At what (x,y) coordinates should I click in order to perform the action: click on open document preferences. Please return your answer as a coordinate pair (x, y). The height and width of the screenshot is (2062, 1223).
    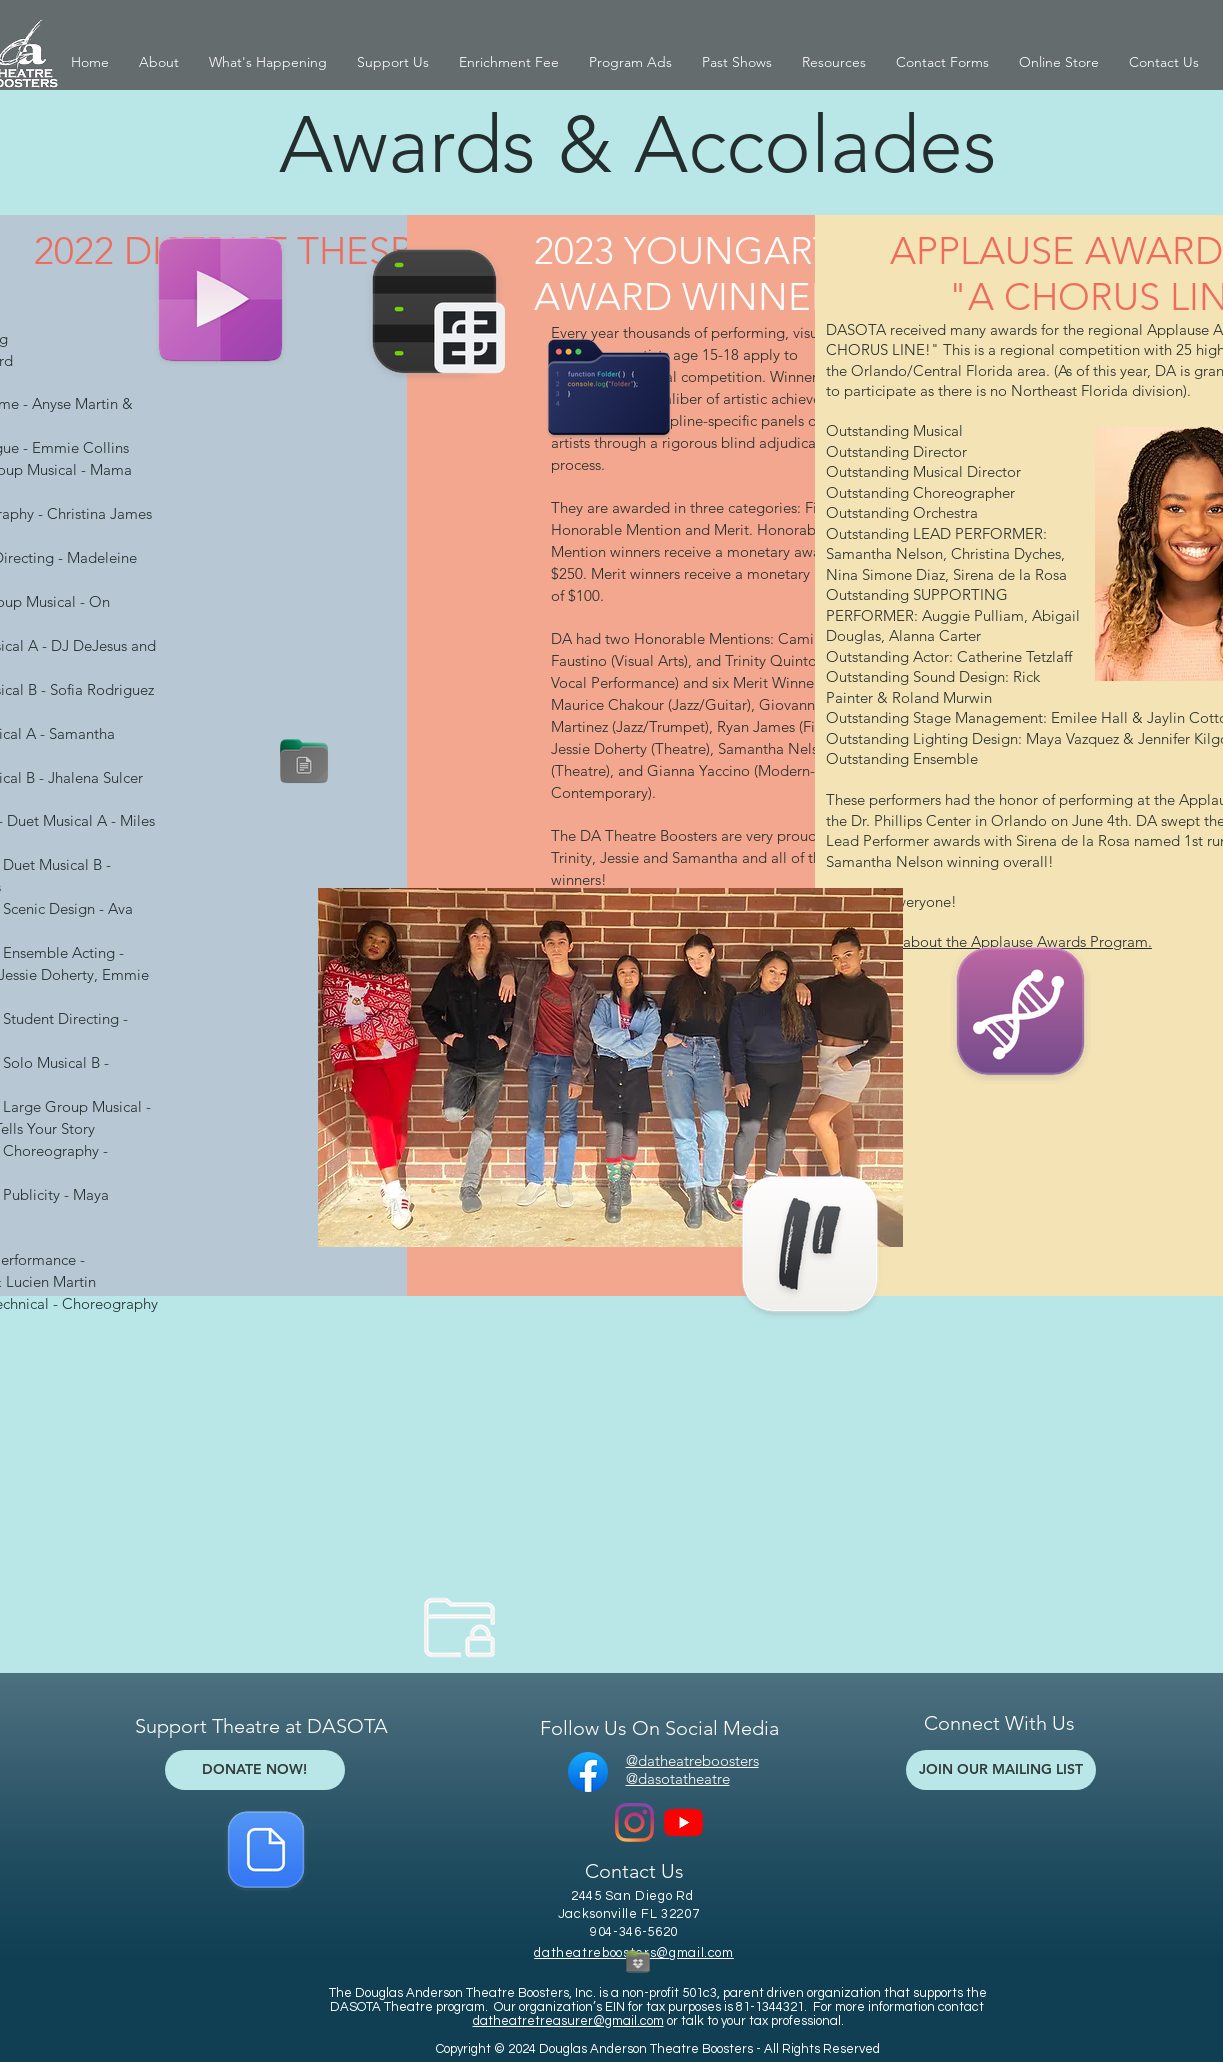
    Looking at the image, I should click on (266, 1851).